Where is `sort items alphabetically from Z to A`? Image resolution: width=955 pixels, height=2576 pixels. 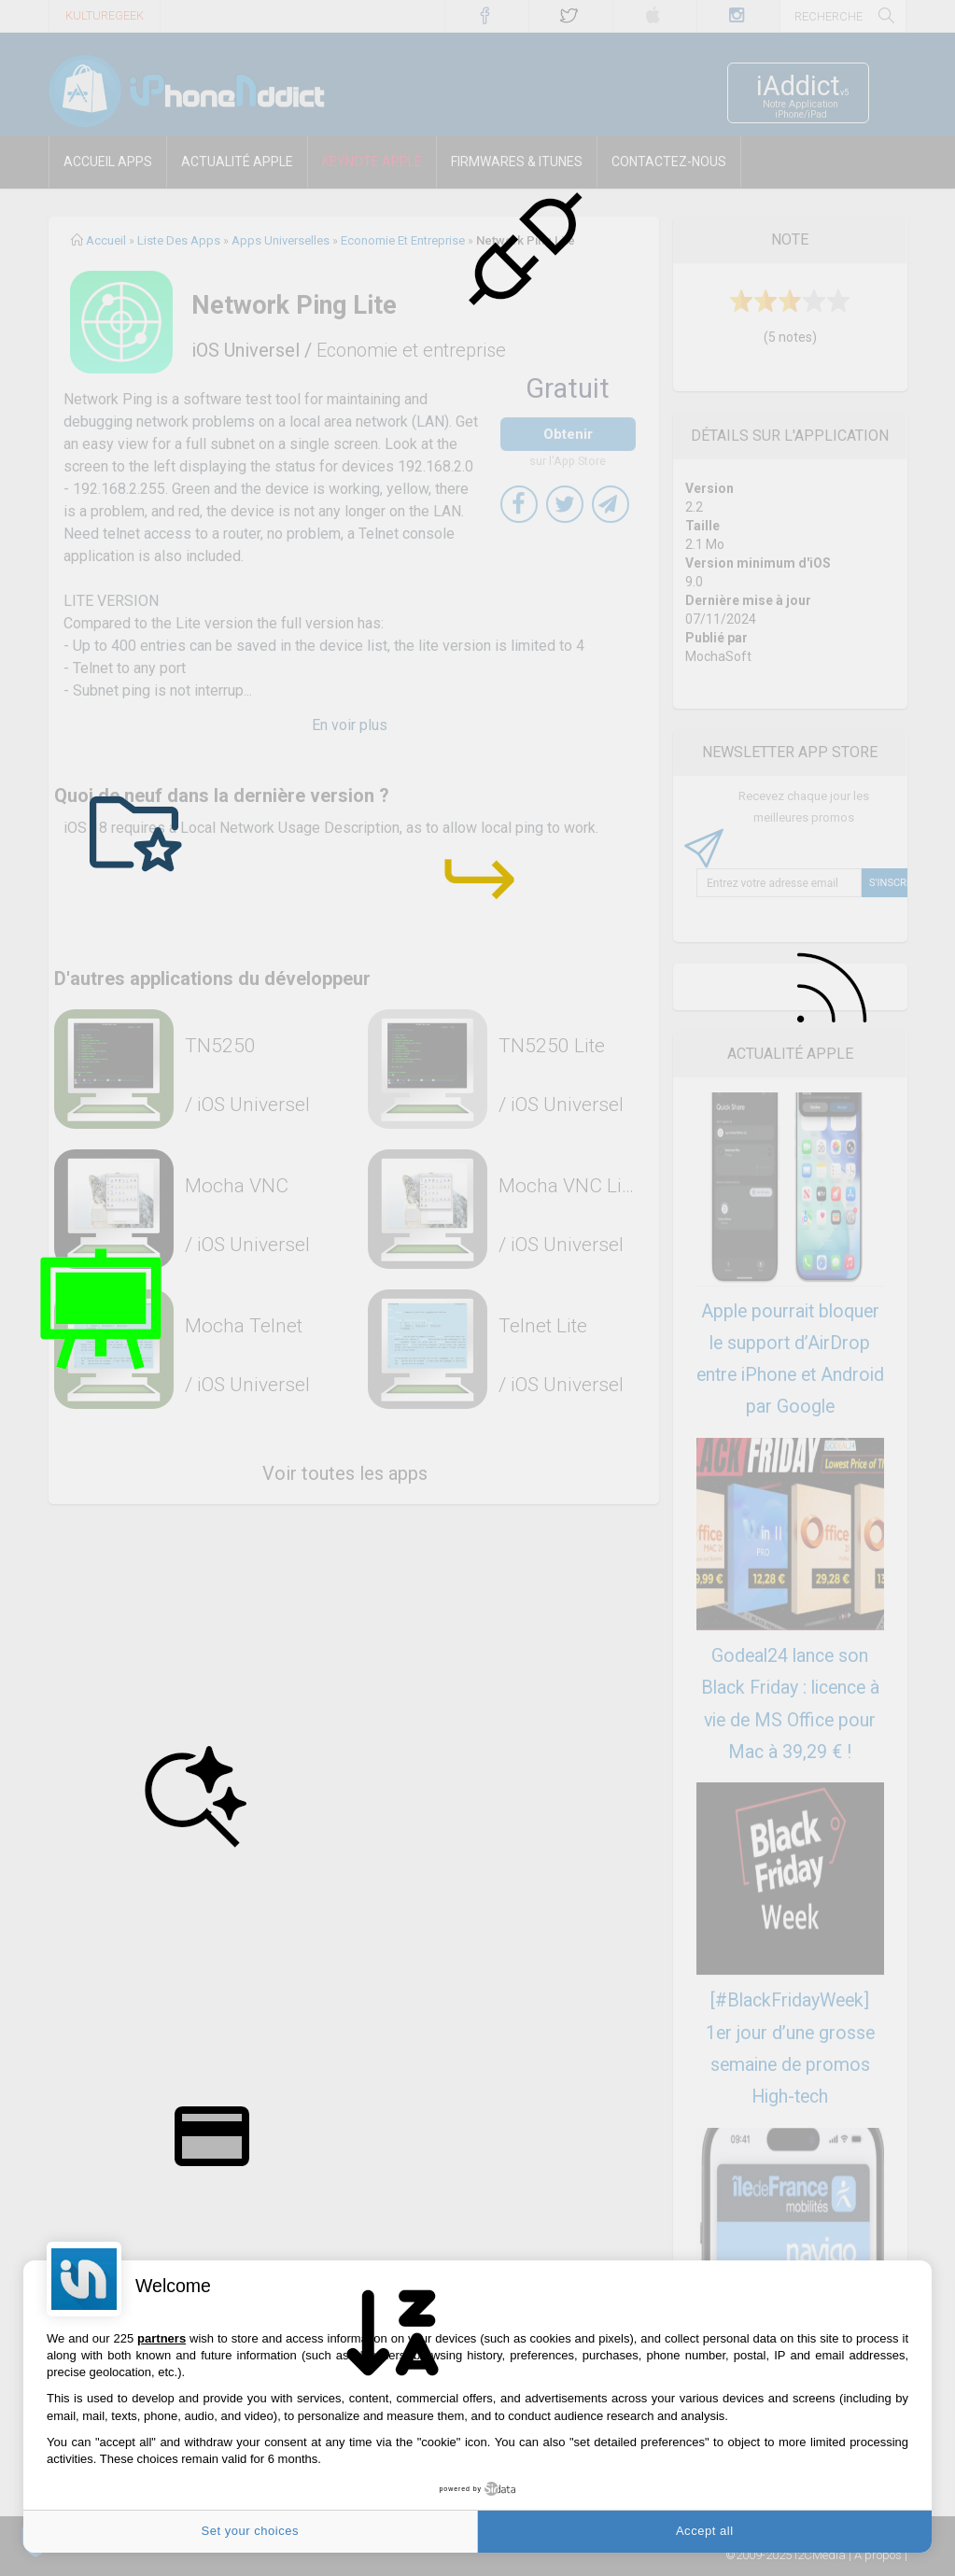 sort items alphabetically from Z to A is located at coordinates (392, 2332).